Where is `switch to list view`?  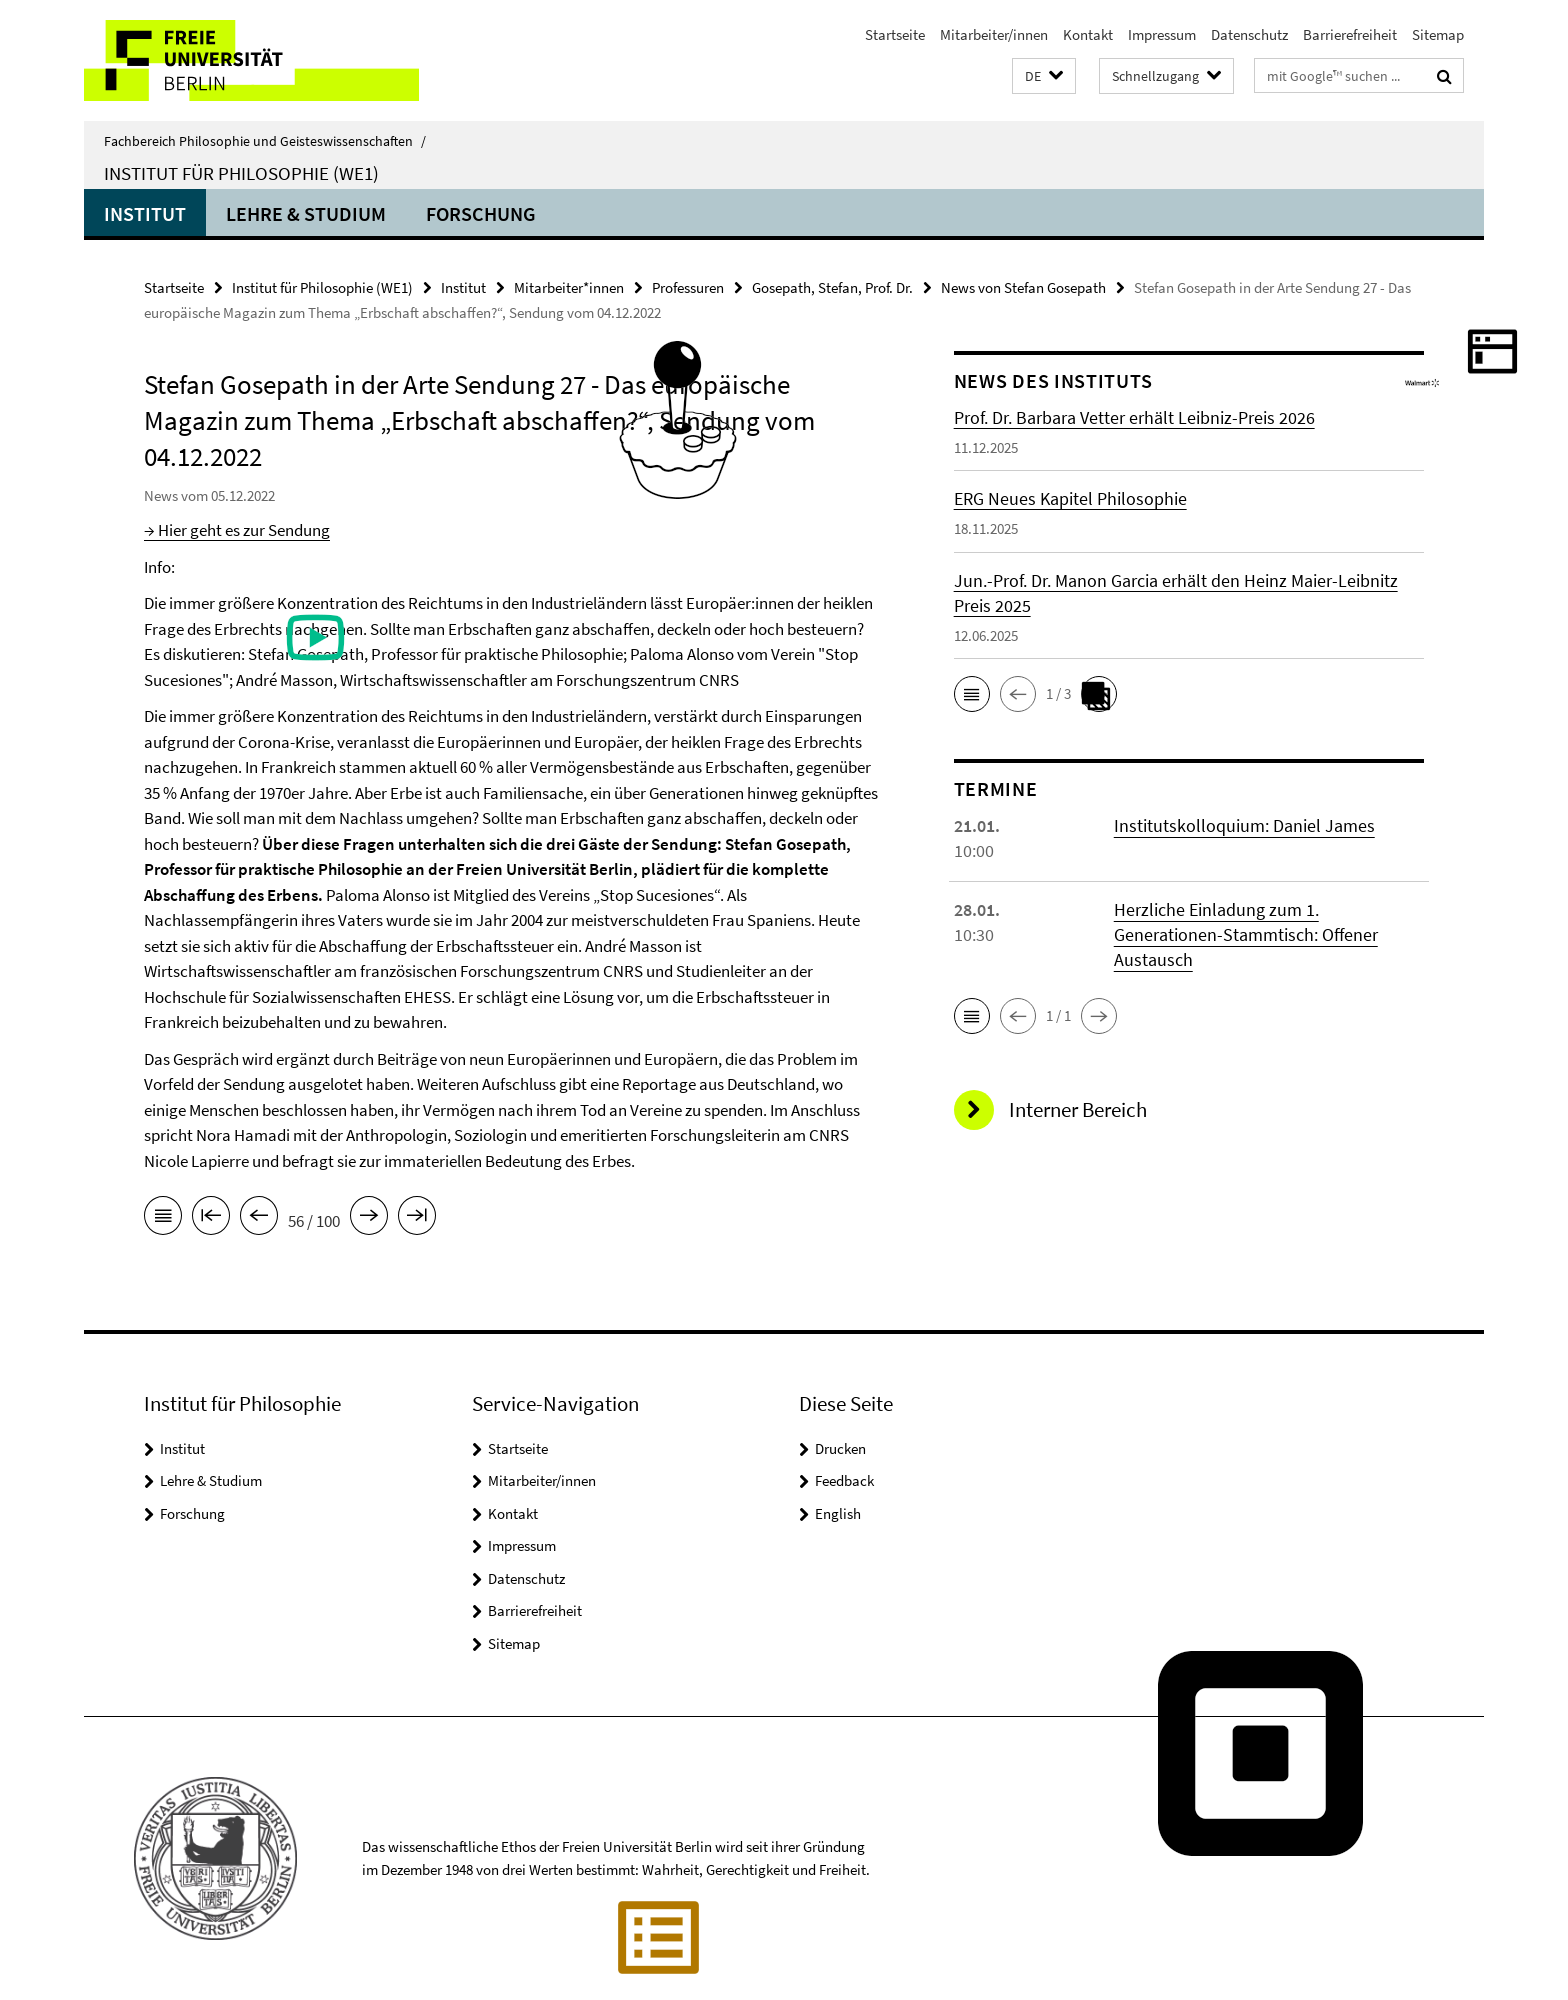
switch to list view is located at coordinates (658, 1937).